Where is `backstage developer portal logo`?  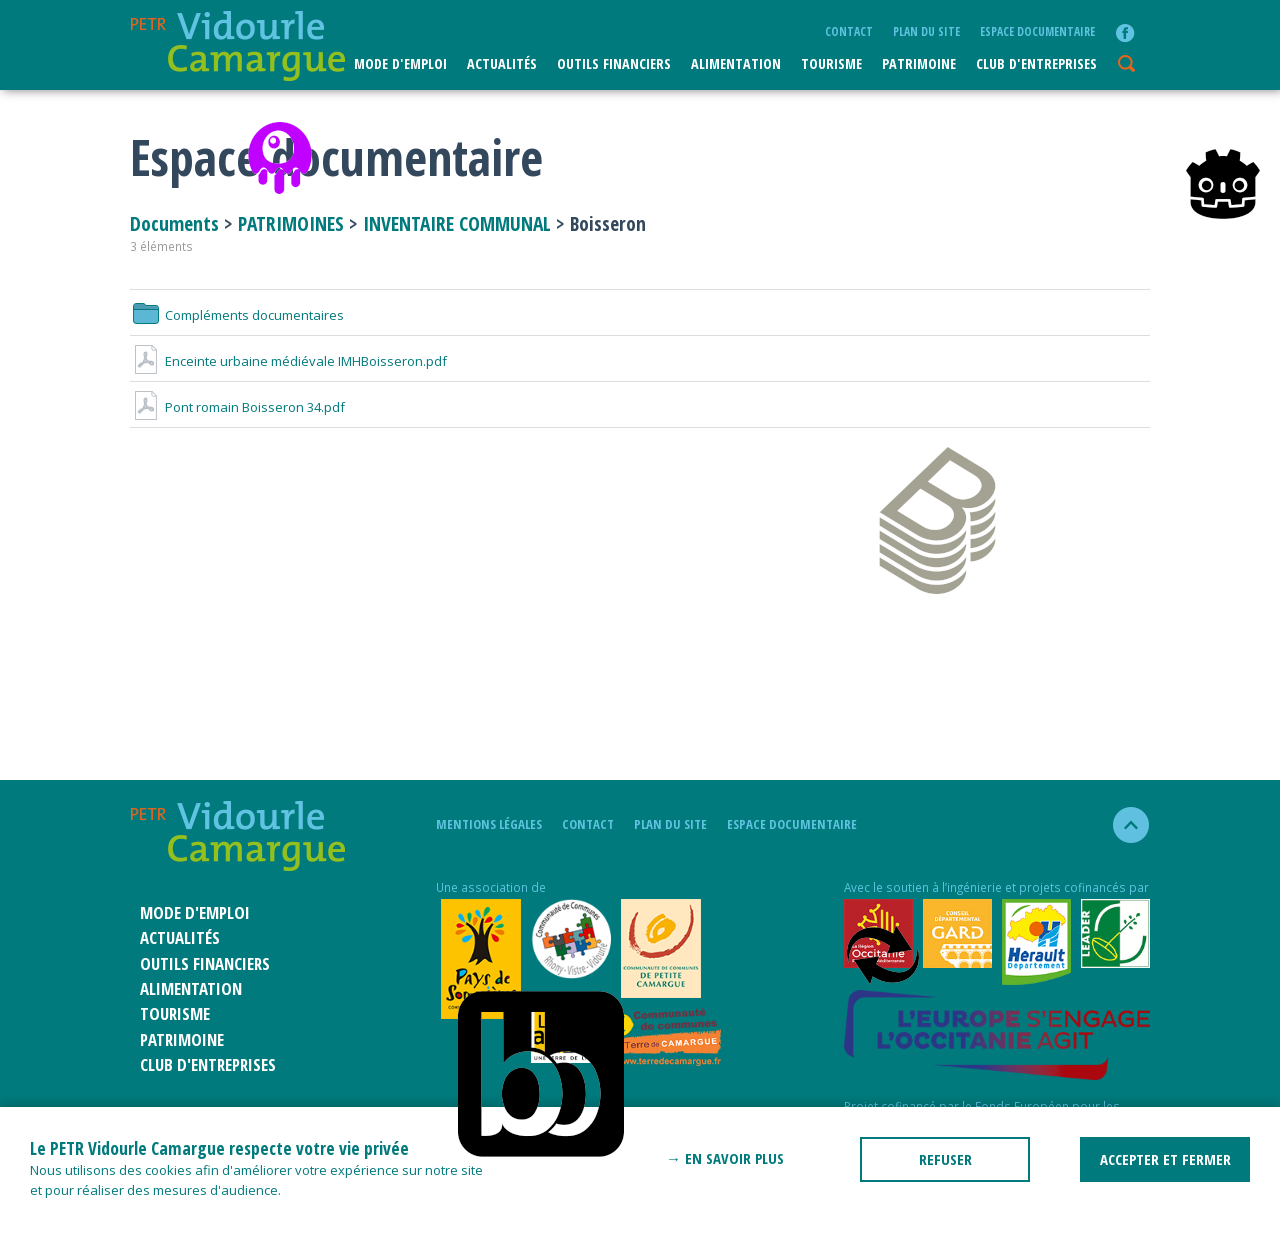
backstage developer portal logo is located at coordinates (937, 520).